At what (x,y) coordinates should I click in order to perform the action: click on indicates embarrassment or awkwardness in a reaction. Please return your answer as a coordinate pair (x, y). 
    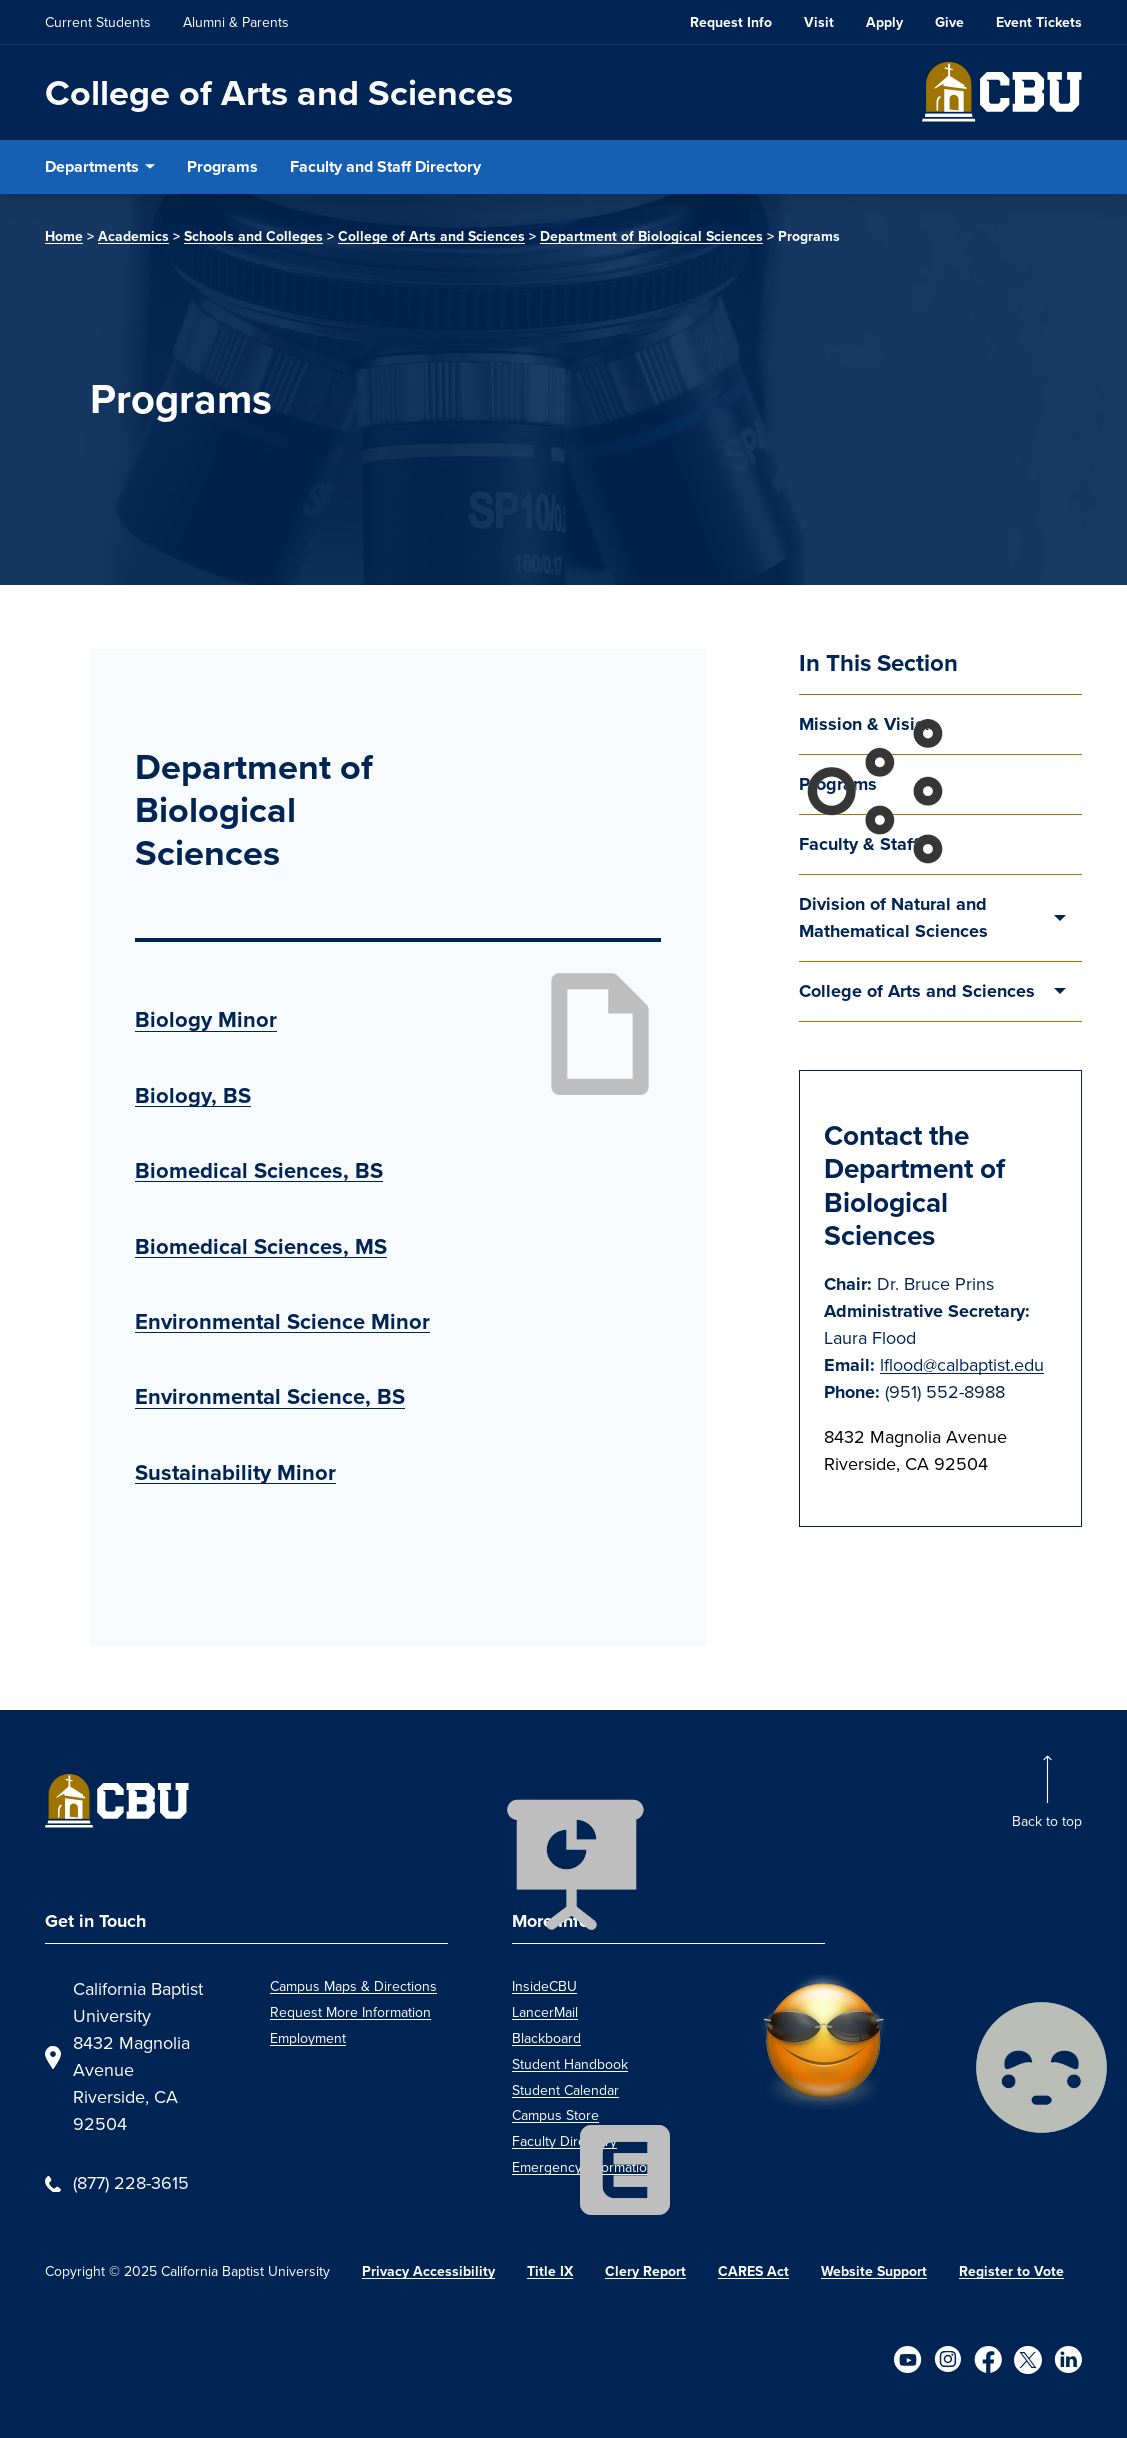
    Looking at the image, I should click on (1041, 2067).